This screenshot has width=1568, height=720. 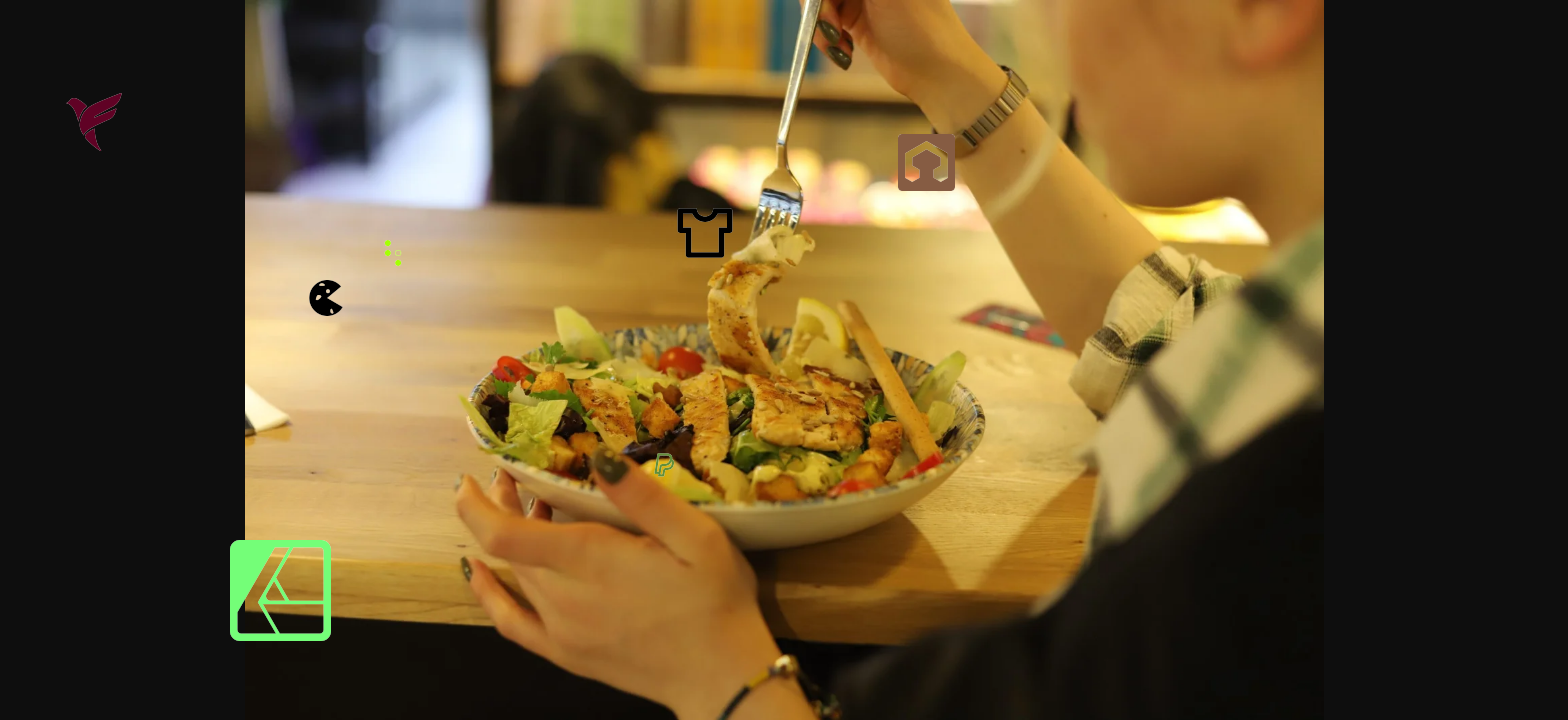 What do you see at coordinates (664, 464) in the screenshot?
I see `pay with PayPal` at bounding box center [664, 464].